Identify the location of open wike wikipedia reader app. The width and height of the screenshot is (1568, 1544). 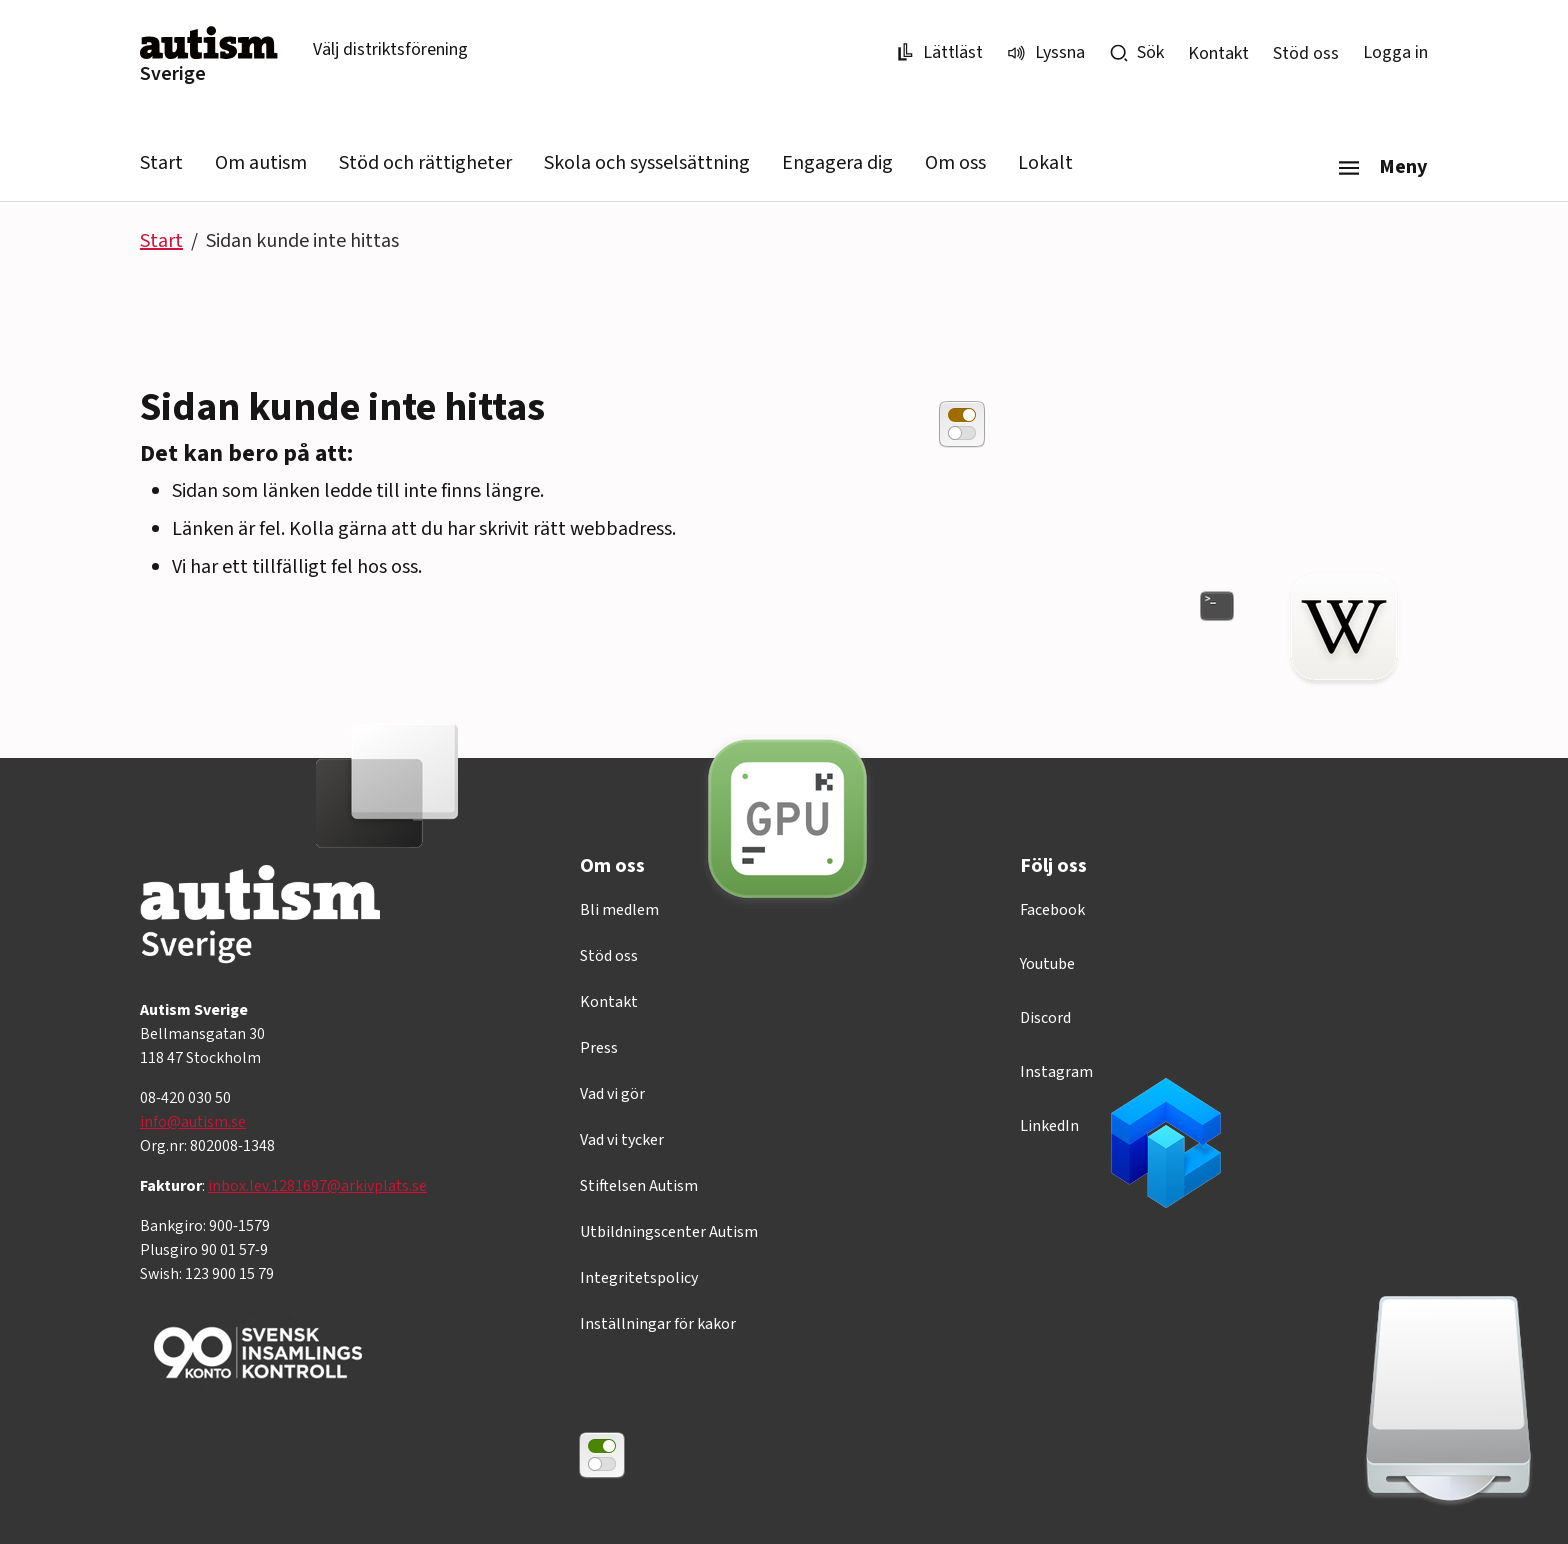
(1344, 627).